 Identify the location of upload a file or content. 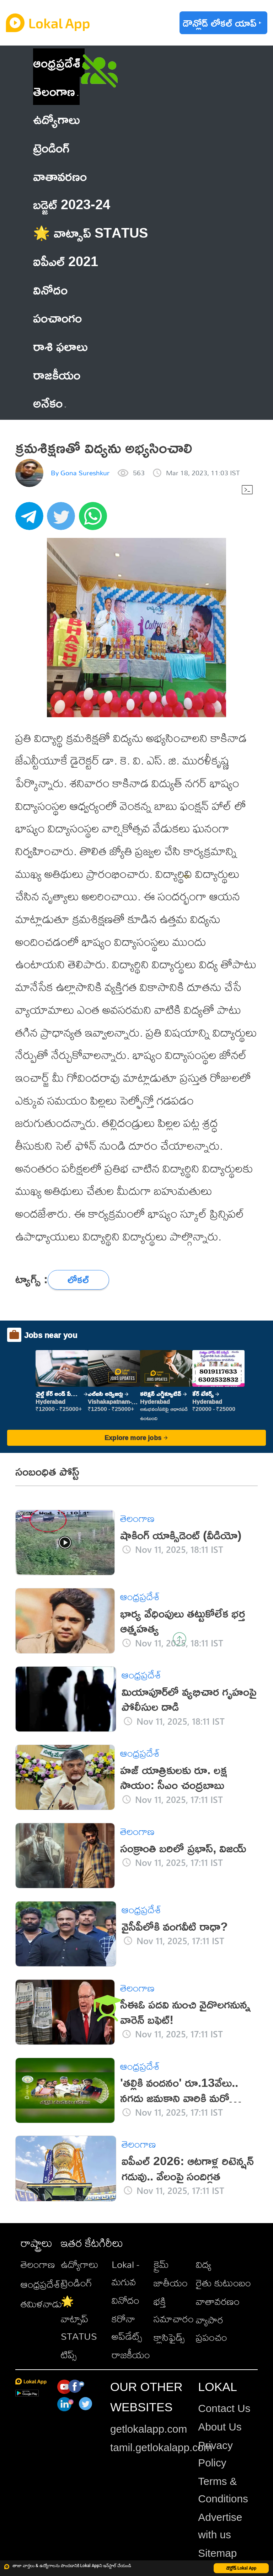
(180, 1639).